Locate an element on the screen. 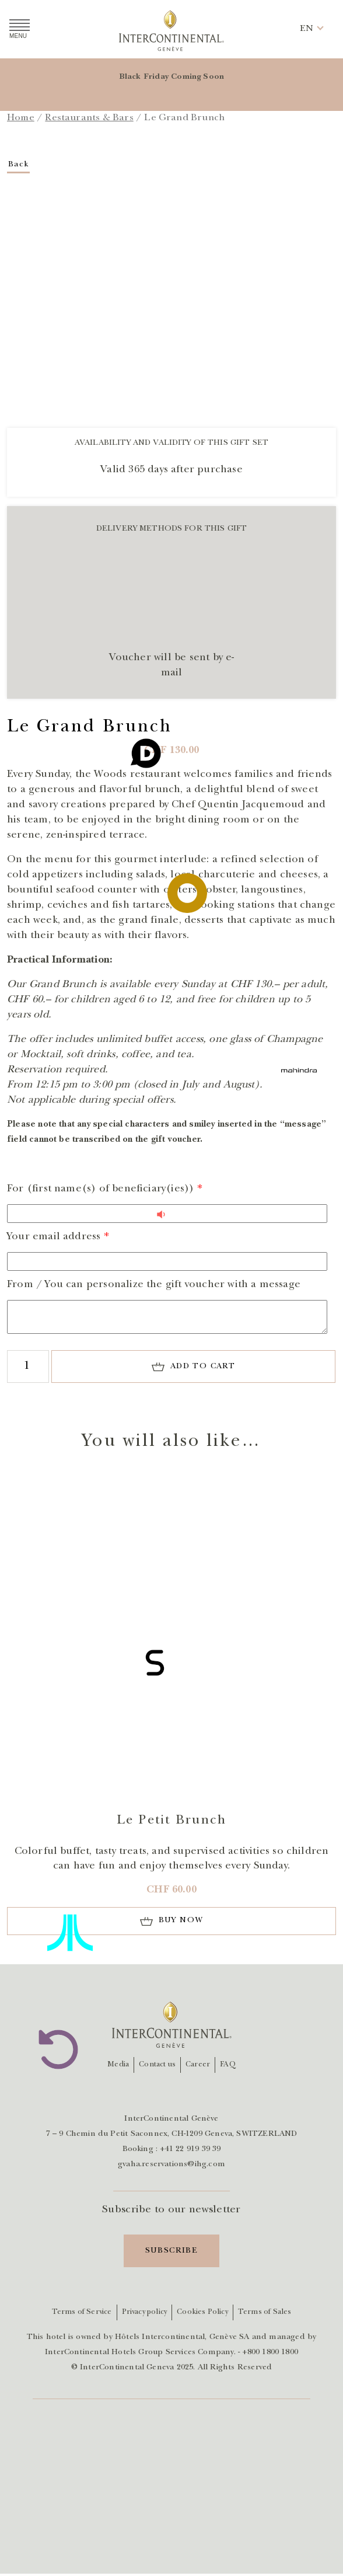 The height and width of the screenshot is (2576, 343). decrease audio volume is located at coordinates (160, 1214).